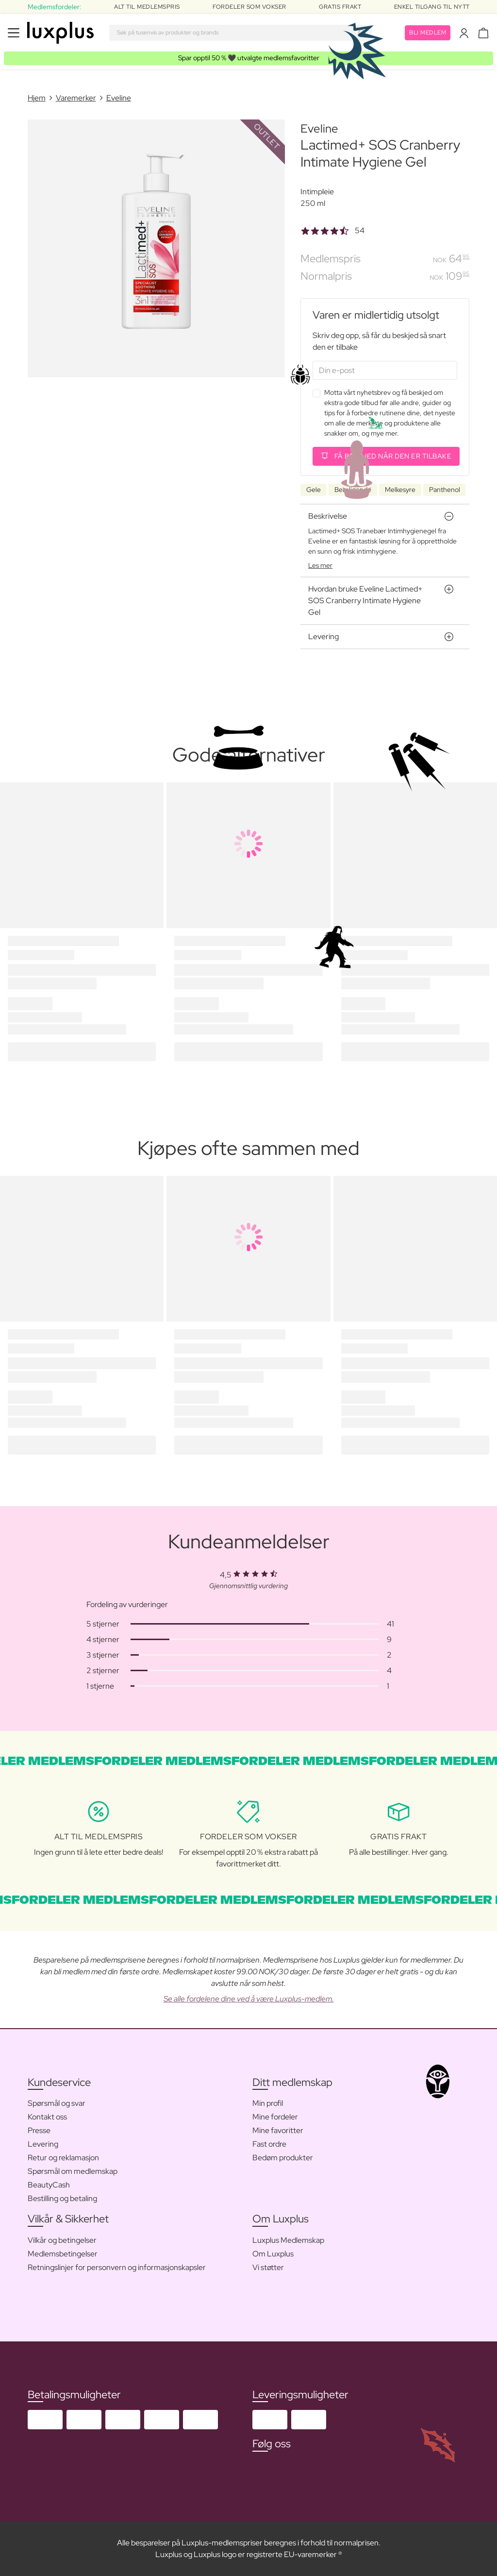  What do you see at coordinates (438, 2081) in the screenshot?
I see `activate mystical vision or special sight ability` at bounding box center [438, 2081].